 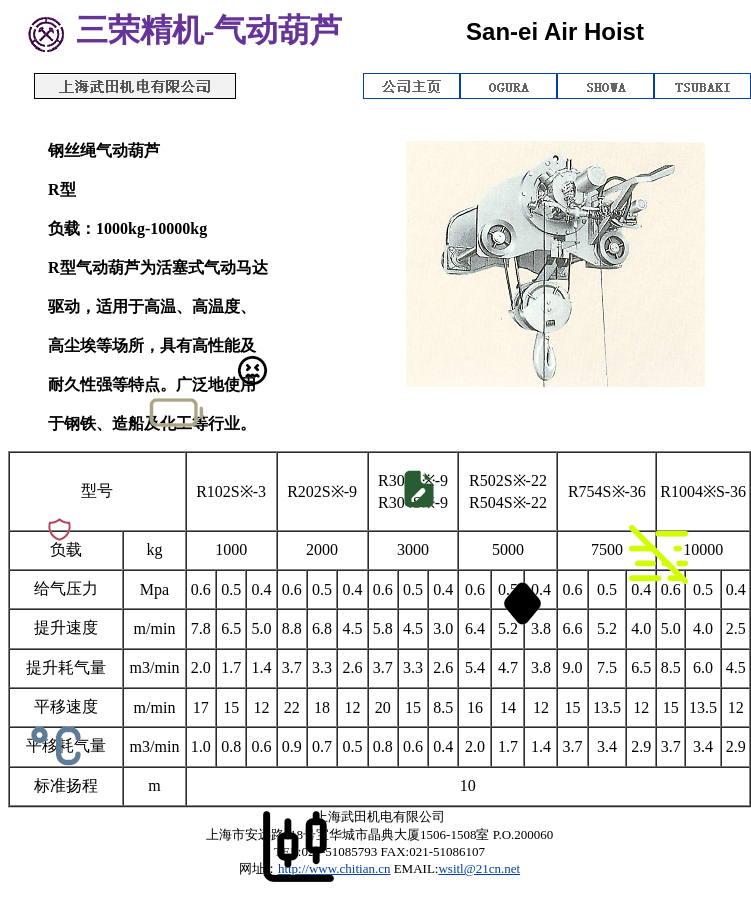 I want to click on access security settings, so click(x=59, y=529).